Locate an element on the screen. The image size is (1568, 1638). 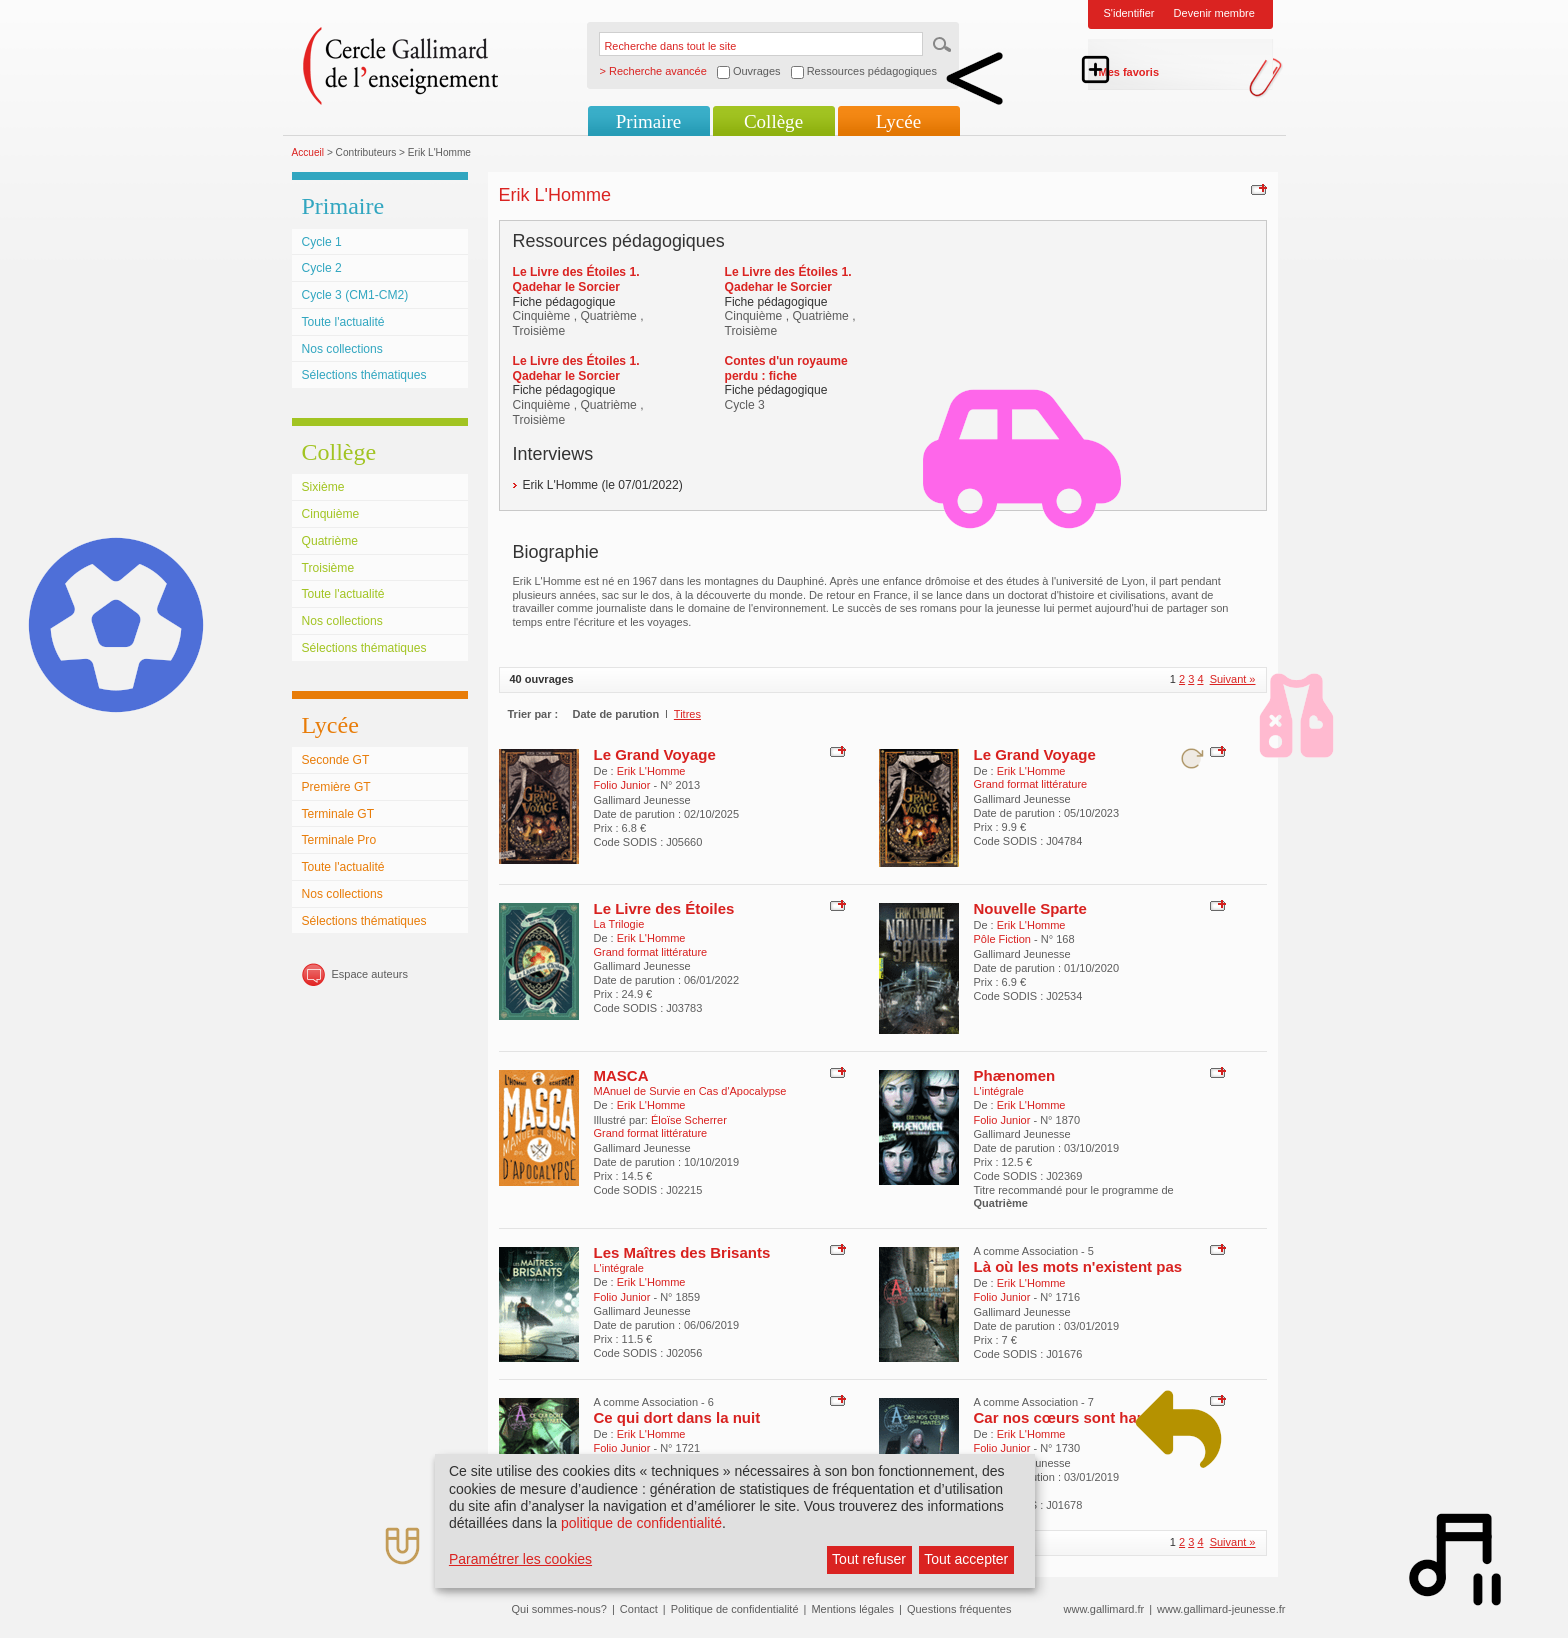
access vehicle or car-related features is located at coordinates (1022, 459).